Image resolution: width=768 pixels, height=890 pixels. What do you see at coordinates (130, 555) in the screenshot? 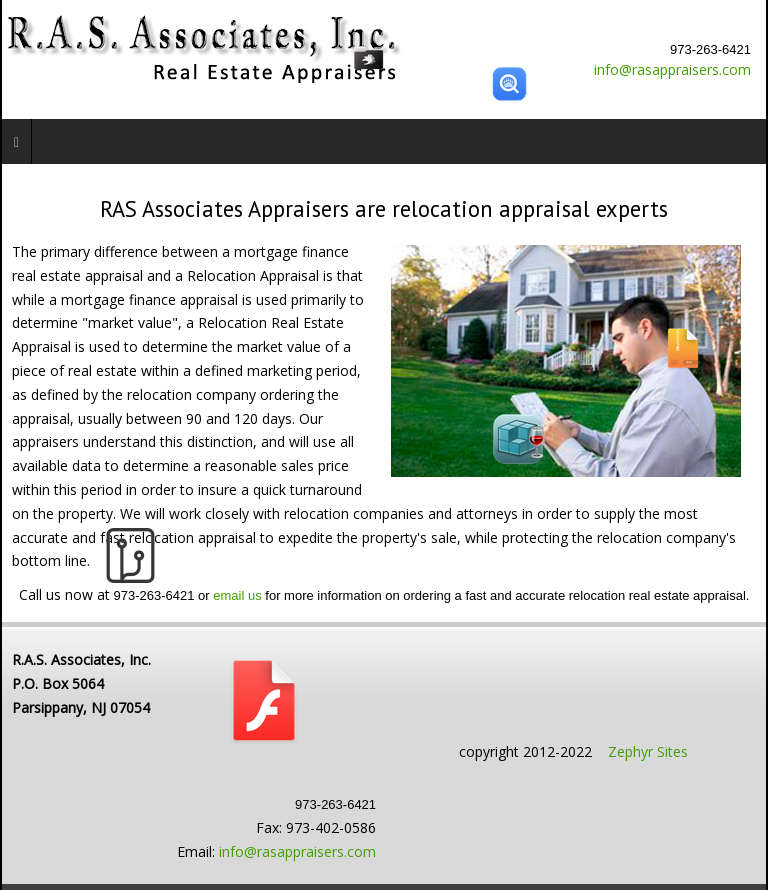
I see `open gitg version control application` at bounding box center [130, 555].